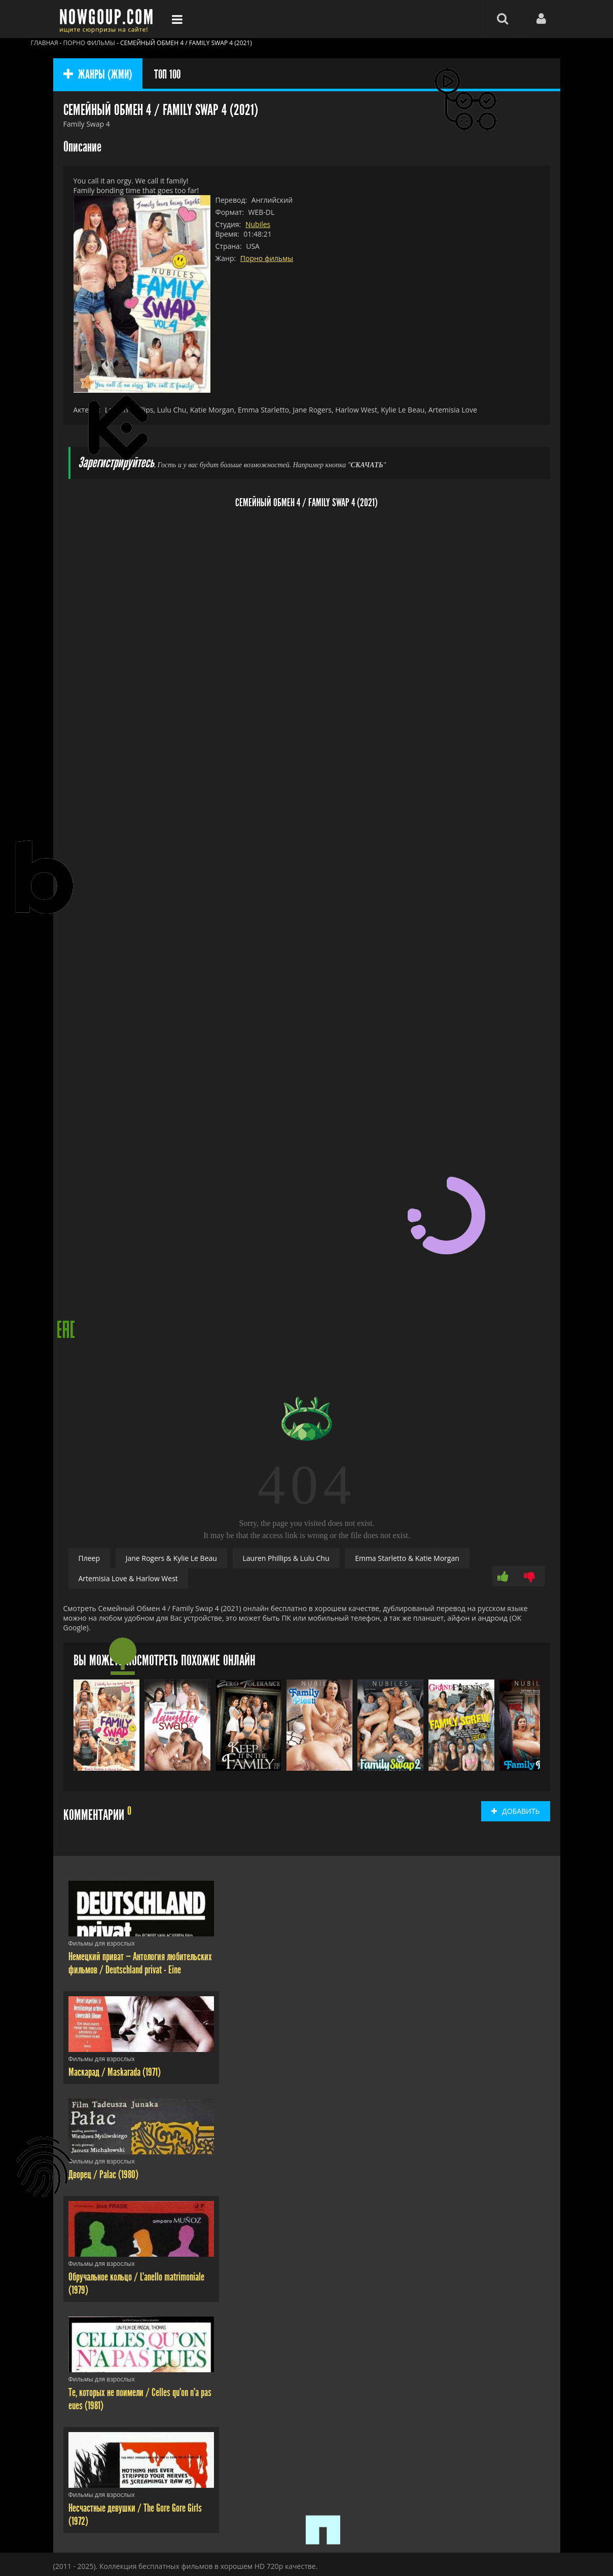 This screenshot has width=613, height=2576. What do you see at coordinates (118, 428) in the screenshot?
I see `open the KuCoin cryptocurrency exchange app` at bounding box center [118, 428].